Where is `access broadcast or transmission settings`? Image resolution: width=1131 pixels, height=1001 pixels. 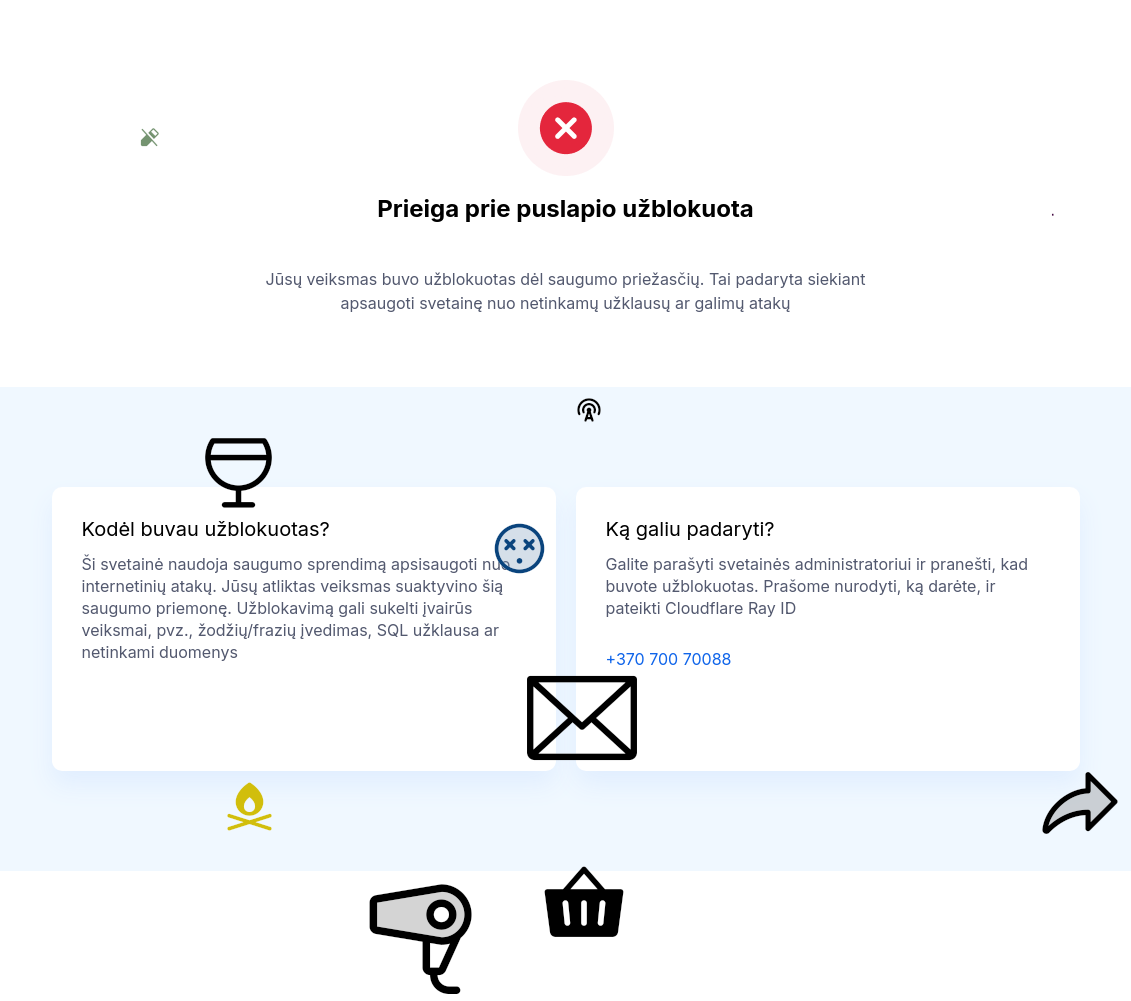 access broadcast or transmission settings is located at coordinates (589, 410).